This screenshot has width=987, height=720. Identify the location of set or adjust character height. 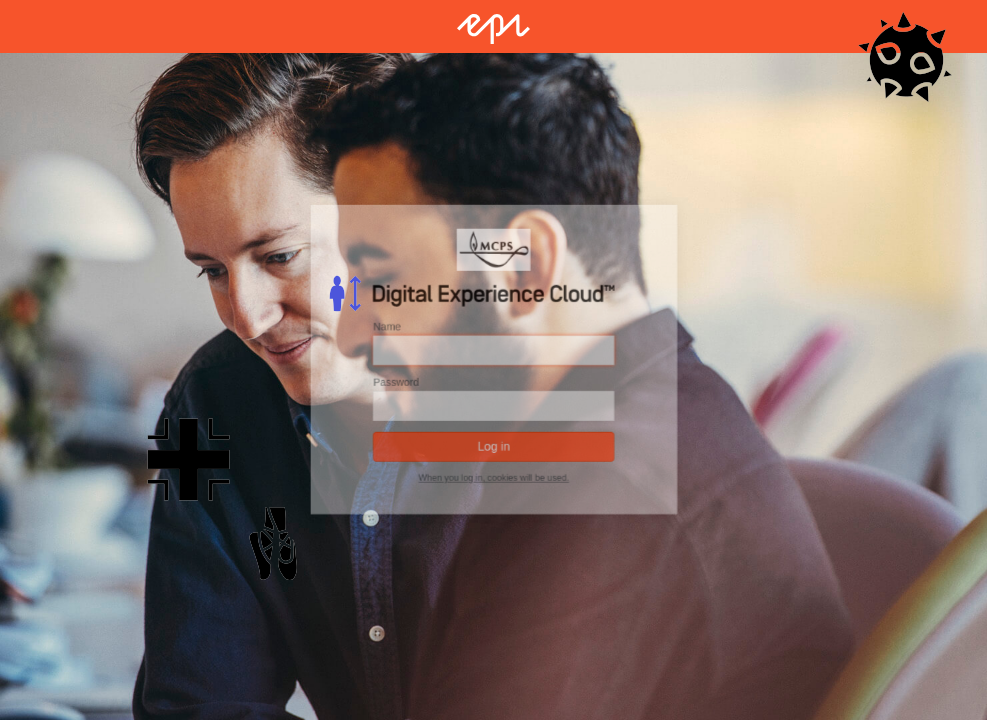
(345, 293).